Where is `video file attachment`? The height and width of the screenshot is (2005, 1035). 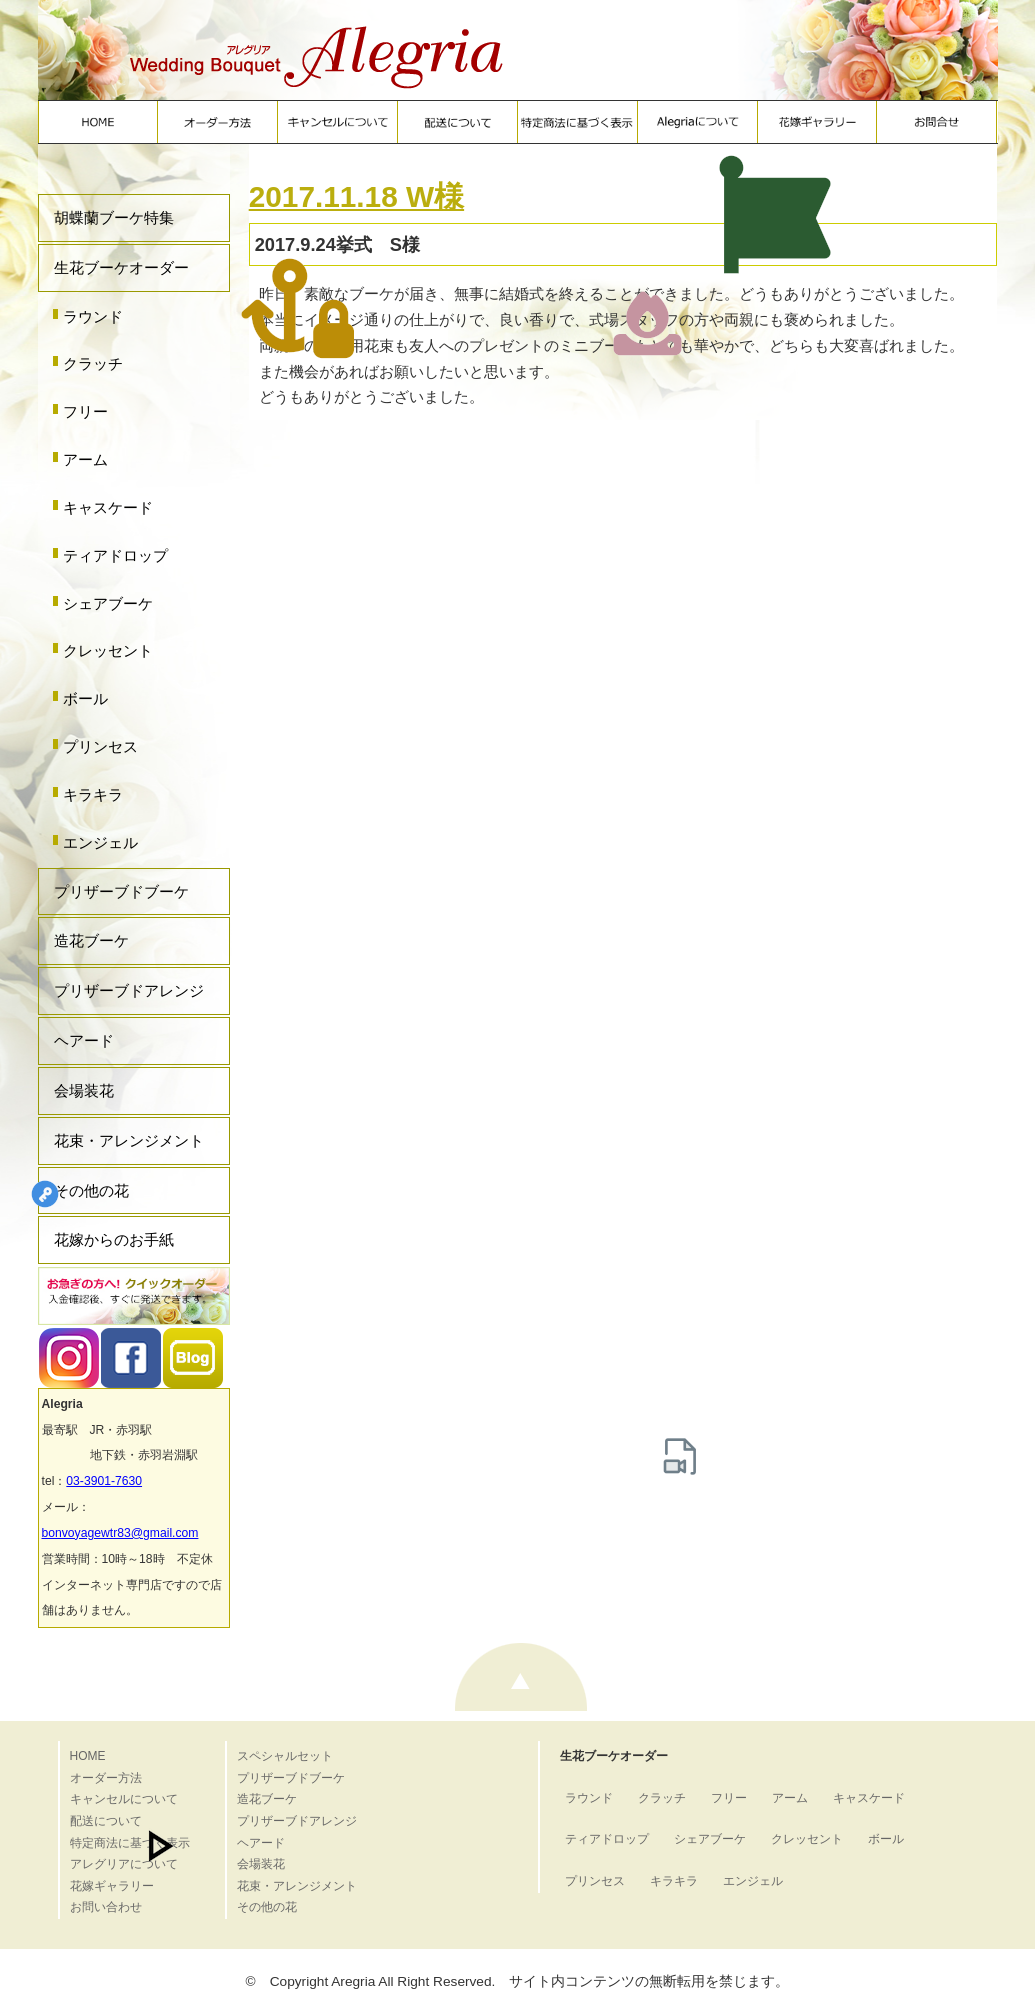
video file attachment is located at coordinates (680, 1456).